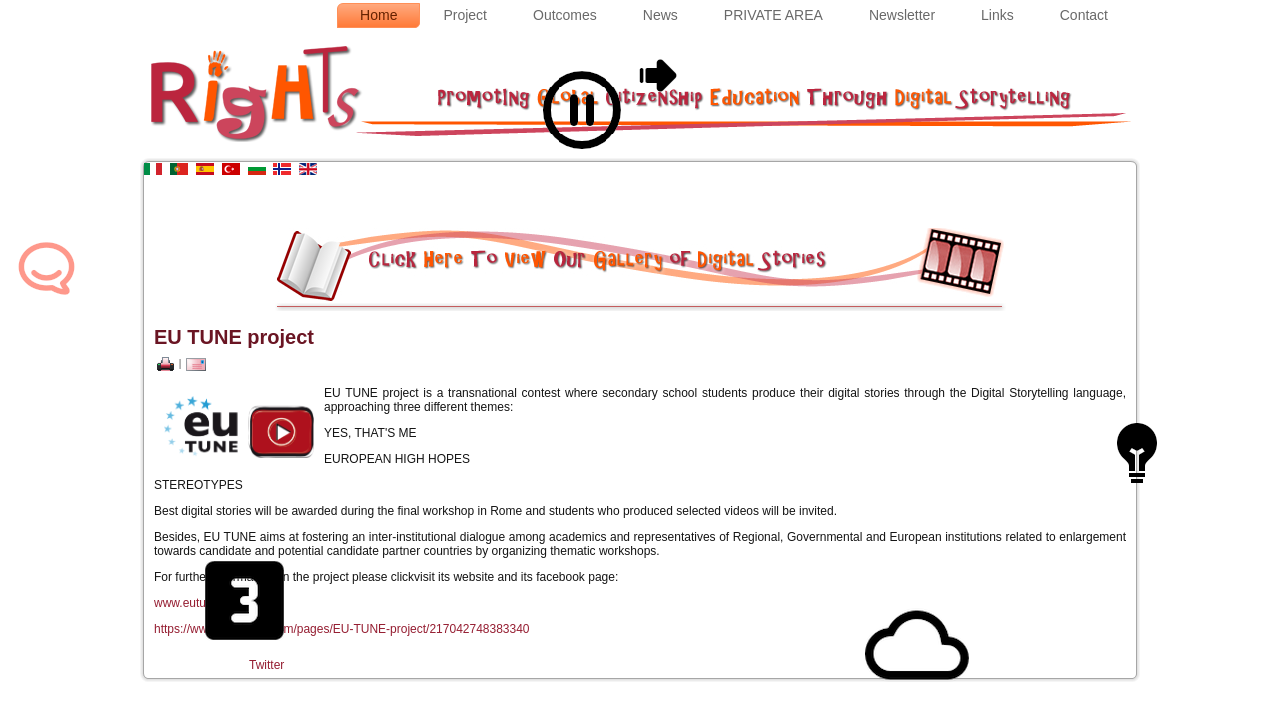  I want to click on open HipChat messaging app, so click(46, 268).